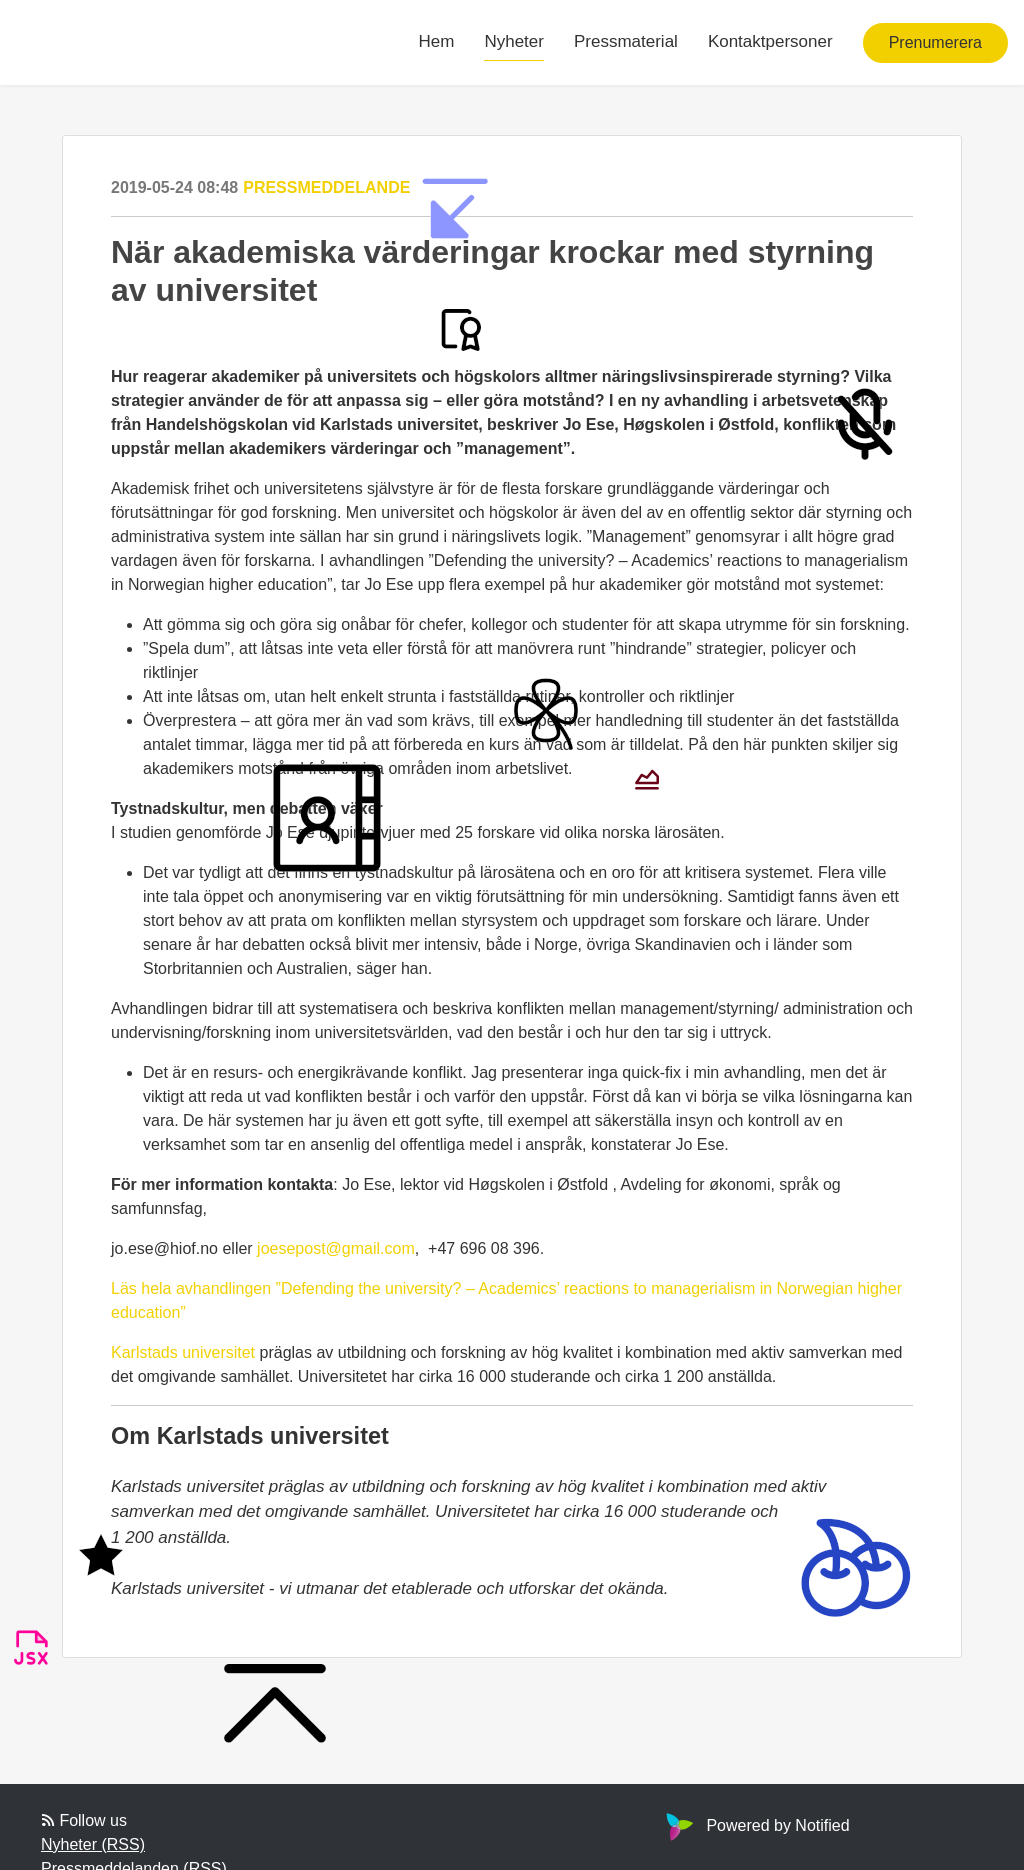 The width and height of the screenshot is (1024, 1870). I want to click on view area chart or graph data, so click(647, 779).